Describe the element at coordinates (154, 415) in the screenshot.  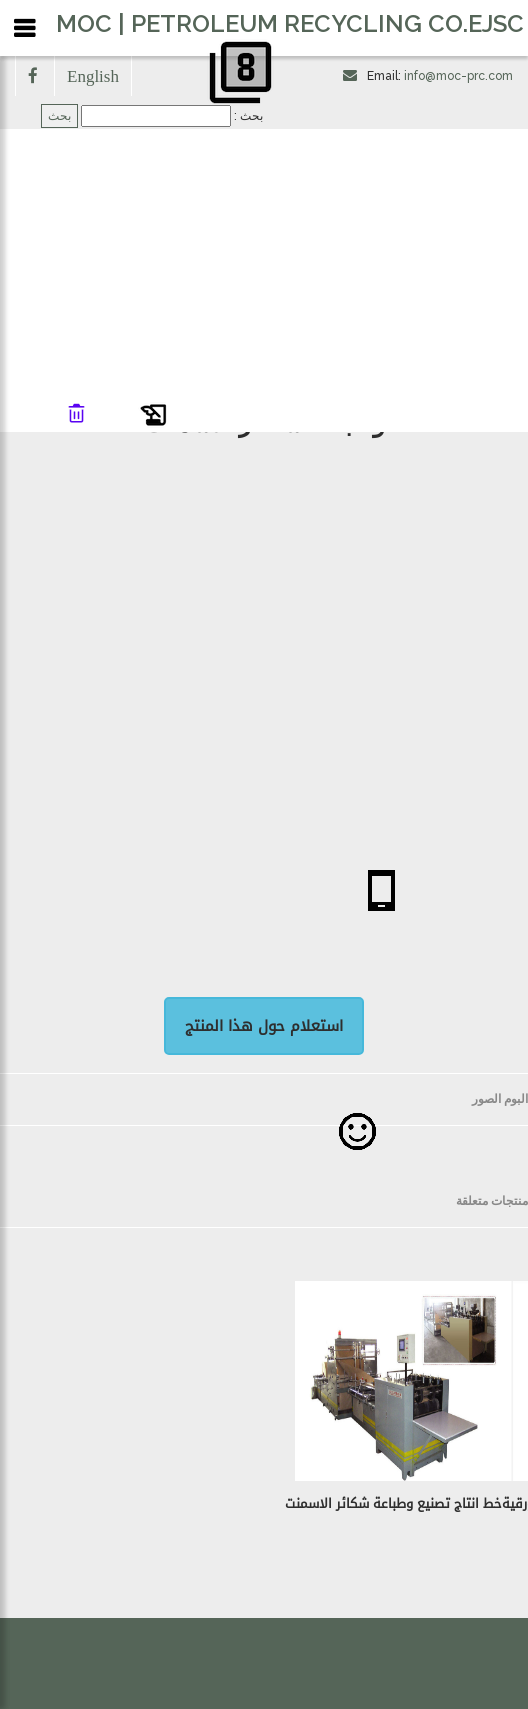
I see `view document history or revisions` at that location.